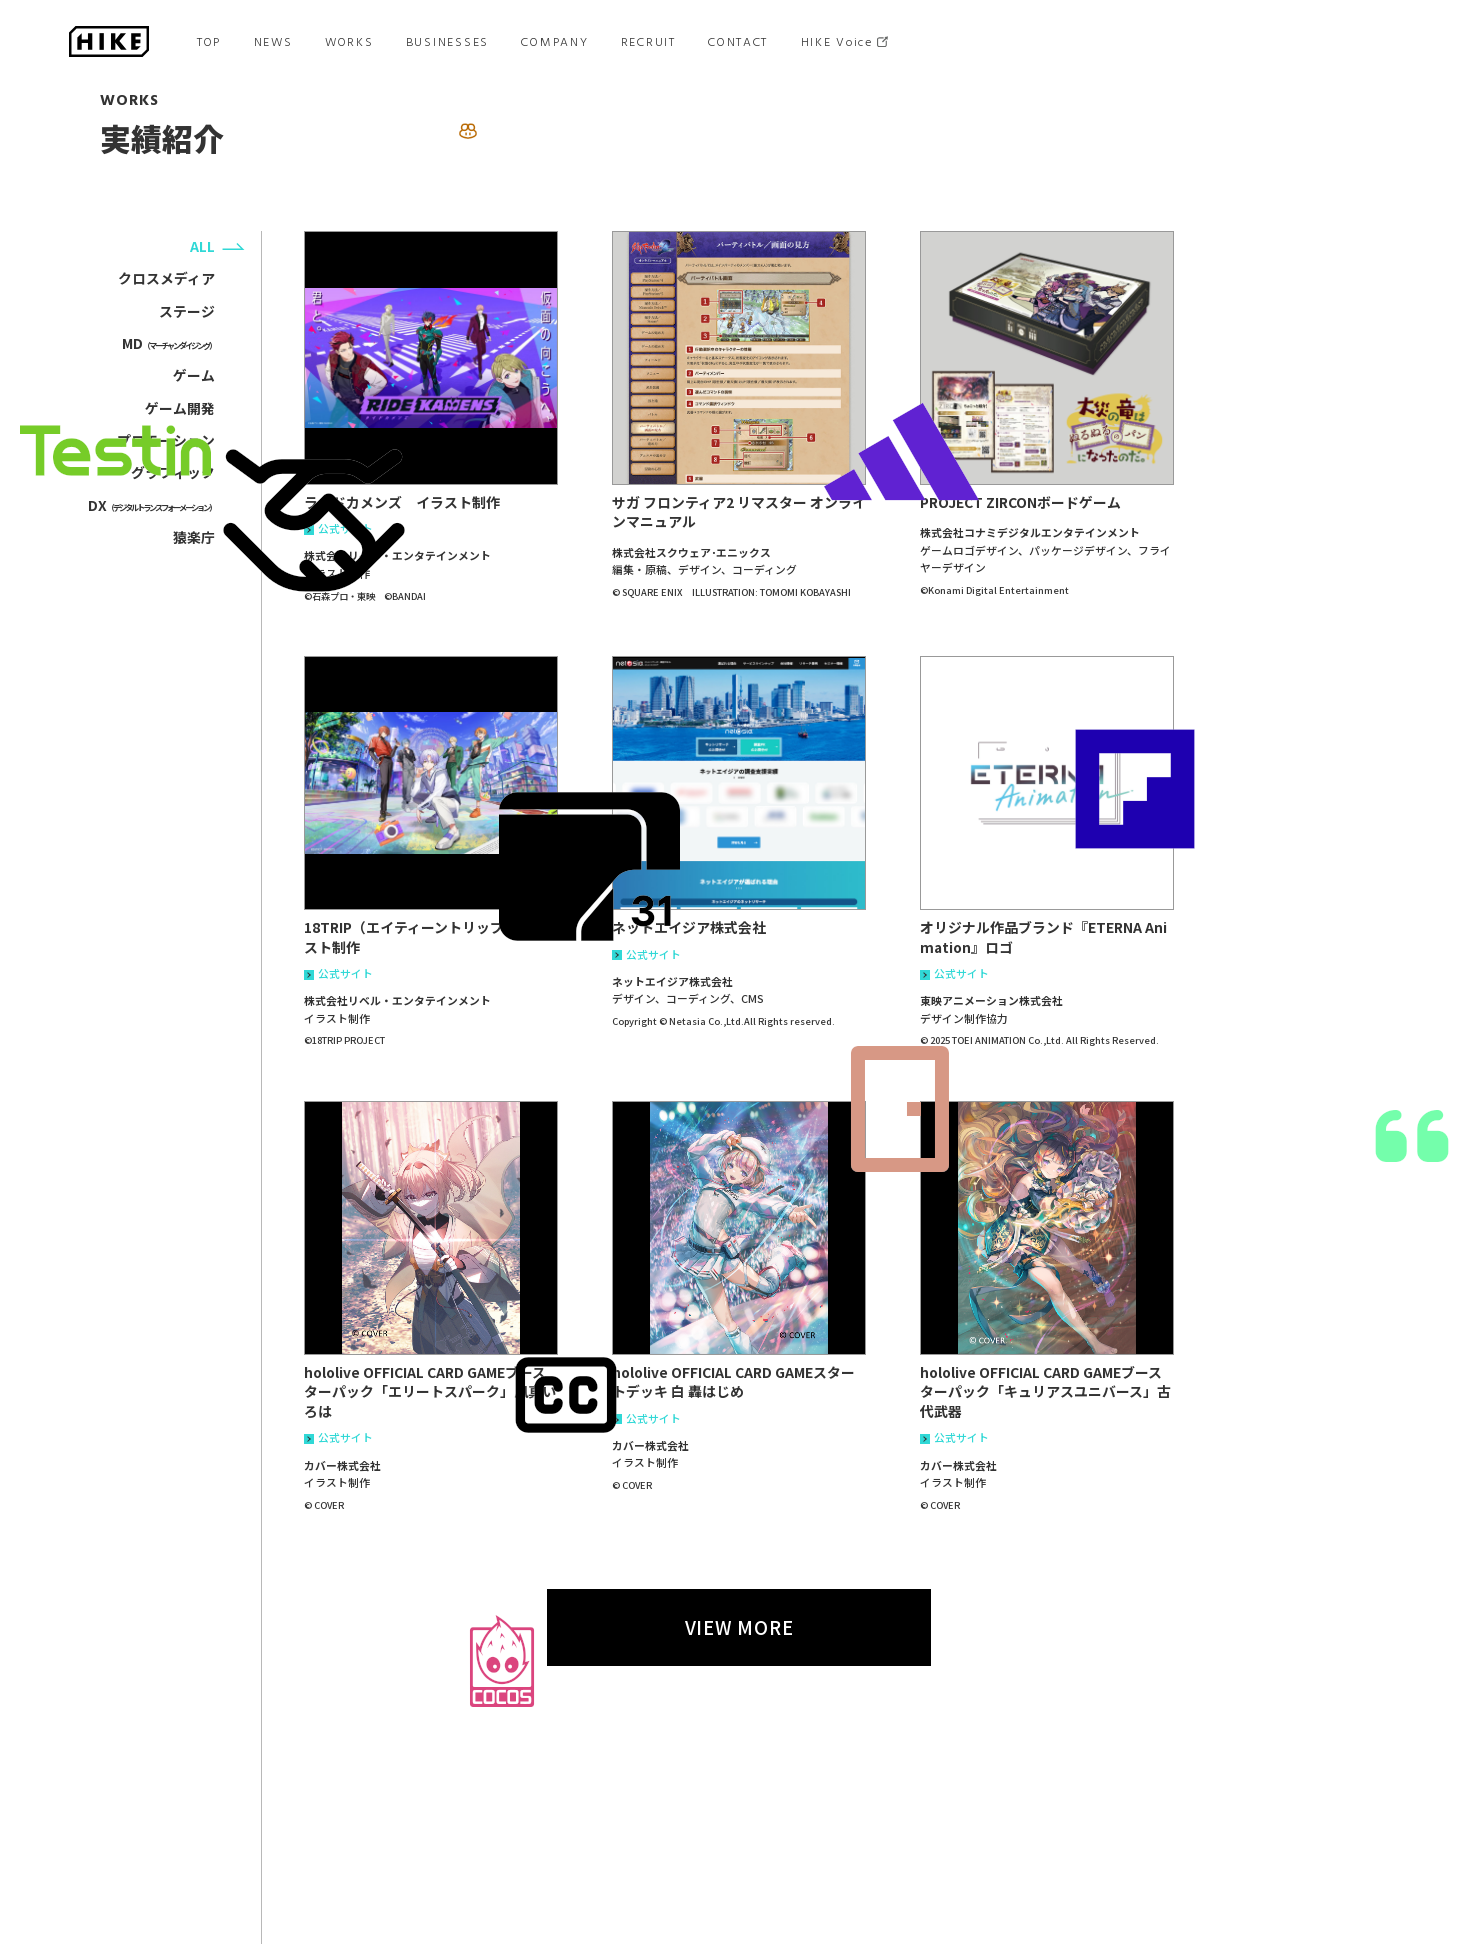  Describe the element at coordinates (900, 1109) in the screenshot. I see `exit or log out of the application` at that location.